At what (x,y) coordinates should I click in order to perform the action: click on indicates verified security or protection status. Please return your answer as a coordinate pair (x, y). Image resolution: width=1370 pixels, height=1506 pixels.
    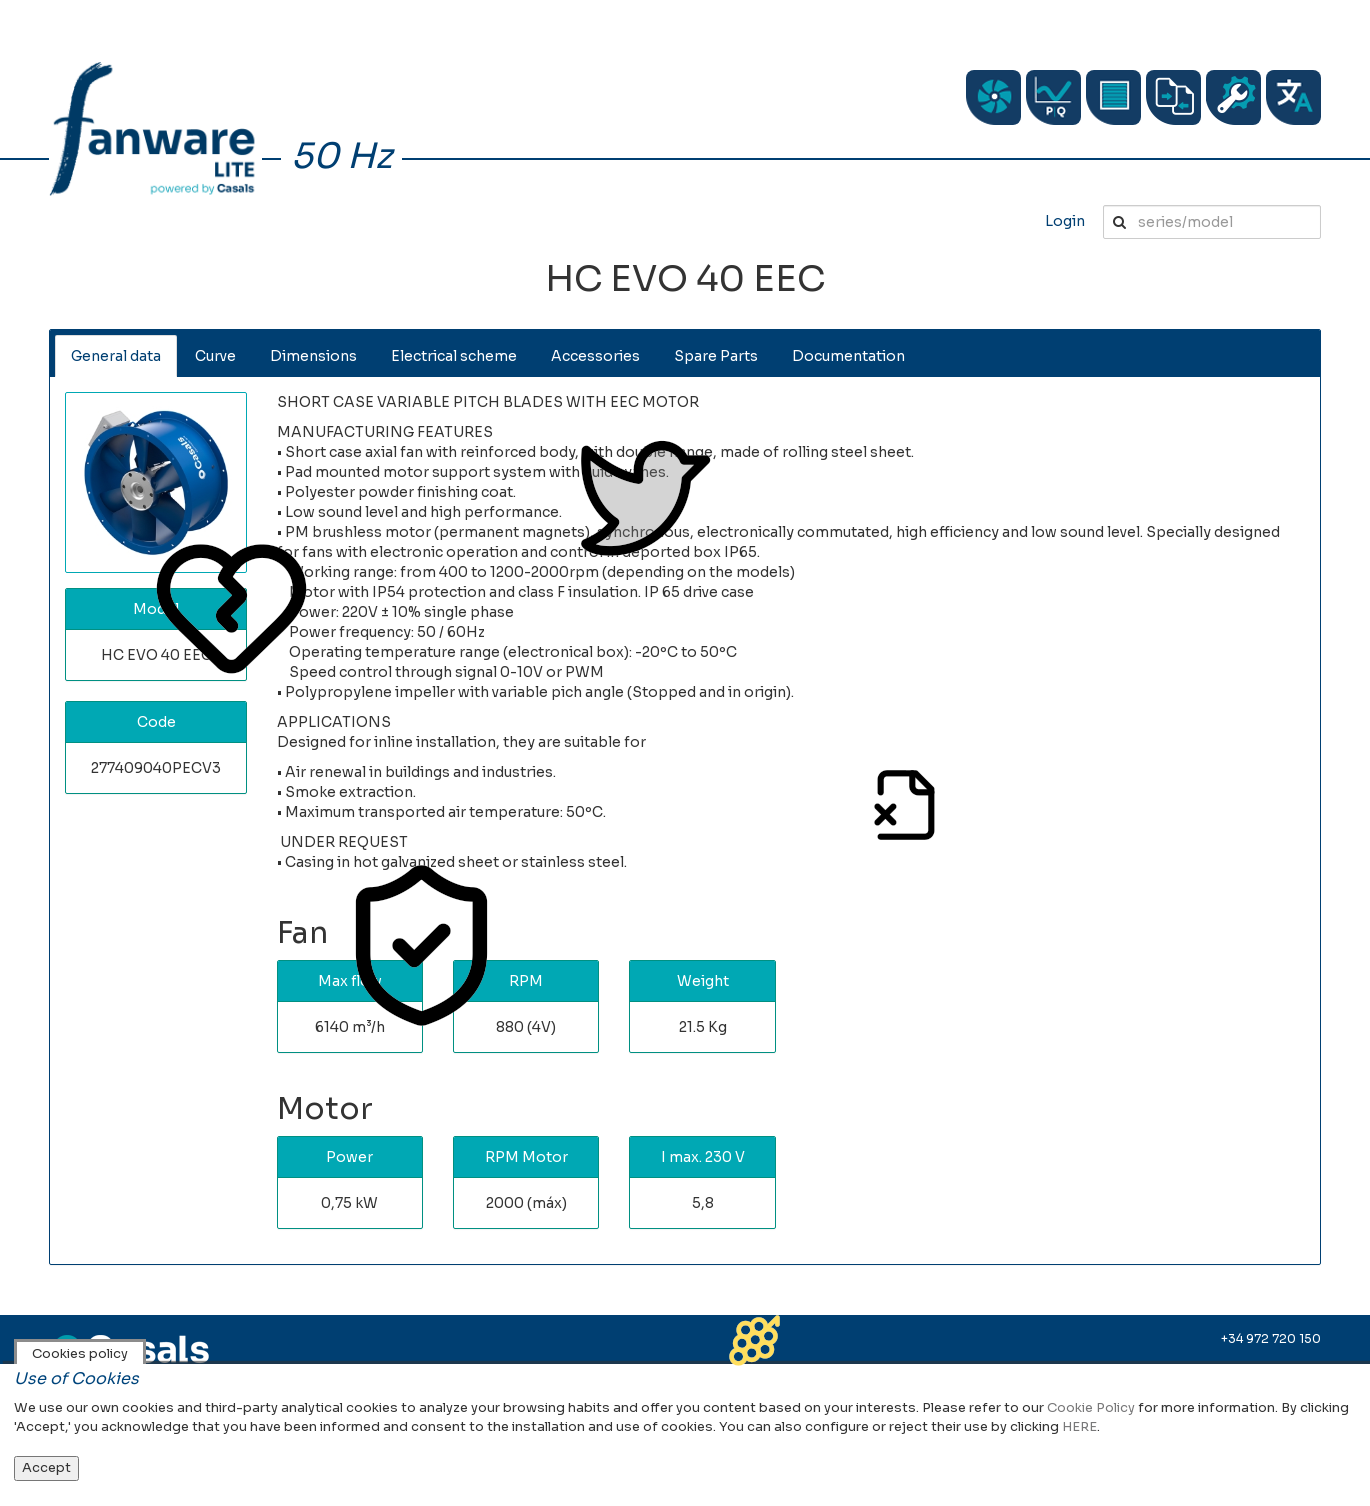
    Looking at the image, I should click on (421, 945).